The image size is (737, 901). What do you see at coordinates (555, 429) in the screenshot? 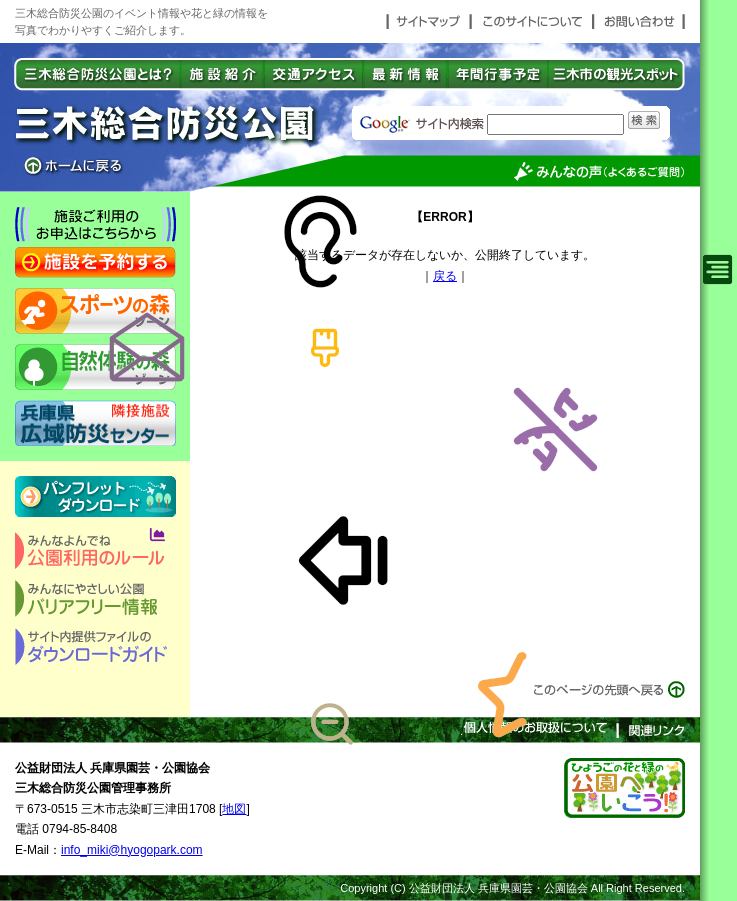
I see `disable genetic or DNA-related features` at bounding box center [555, 429].